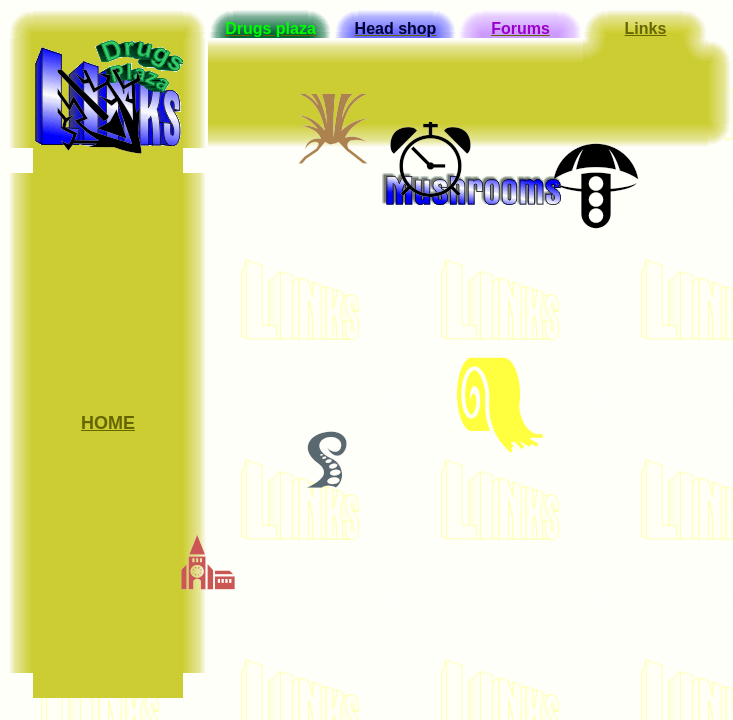 The width and height of the screenshot is (733, 720). Describe the element at coordinates (596, 186) in the screenshot. I see `game item or power-up mushroom` at that location.